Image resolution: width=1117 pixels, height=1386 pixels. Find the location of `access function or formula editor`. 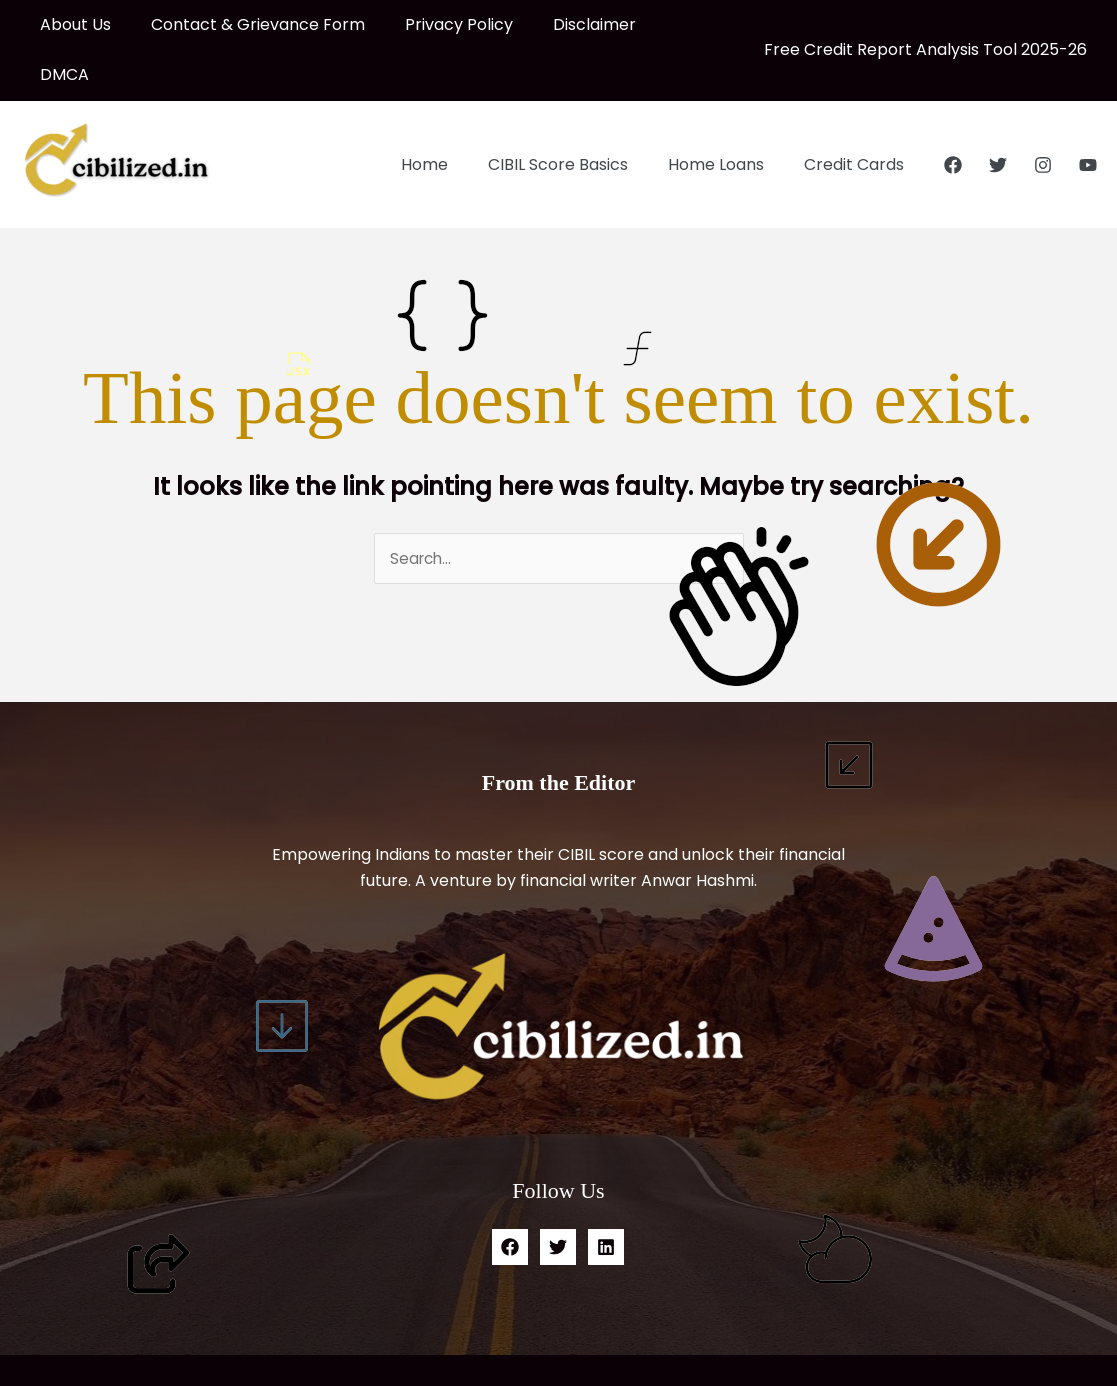

access function or formula editor is located at coordinates (637, 348).